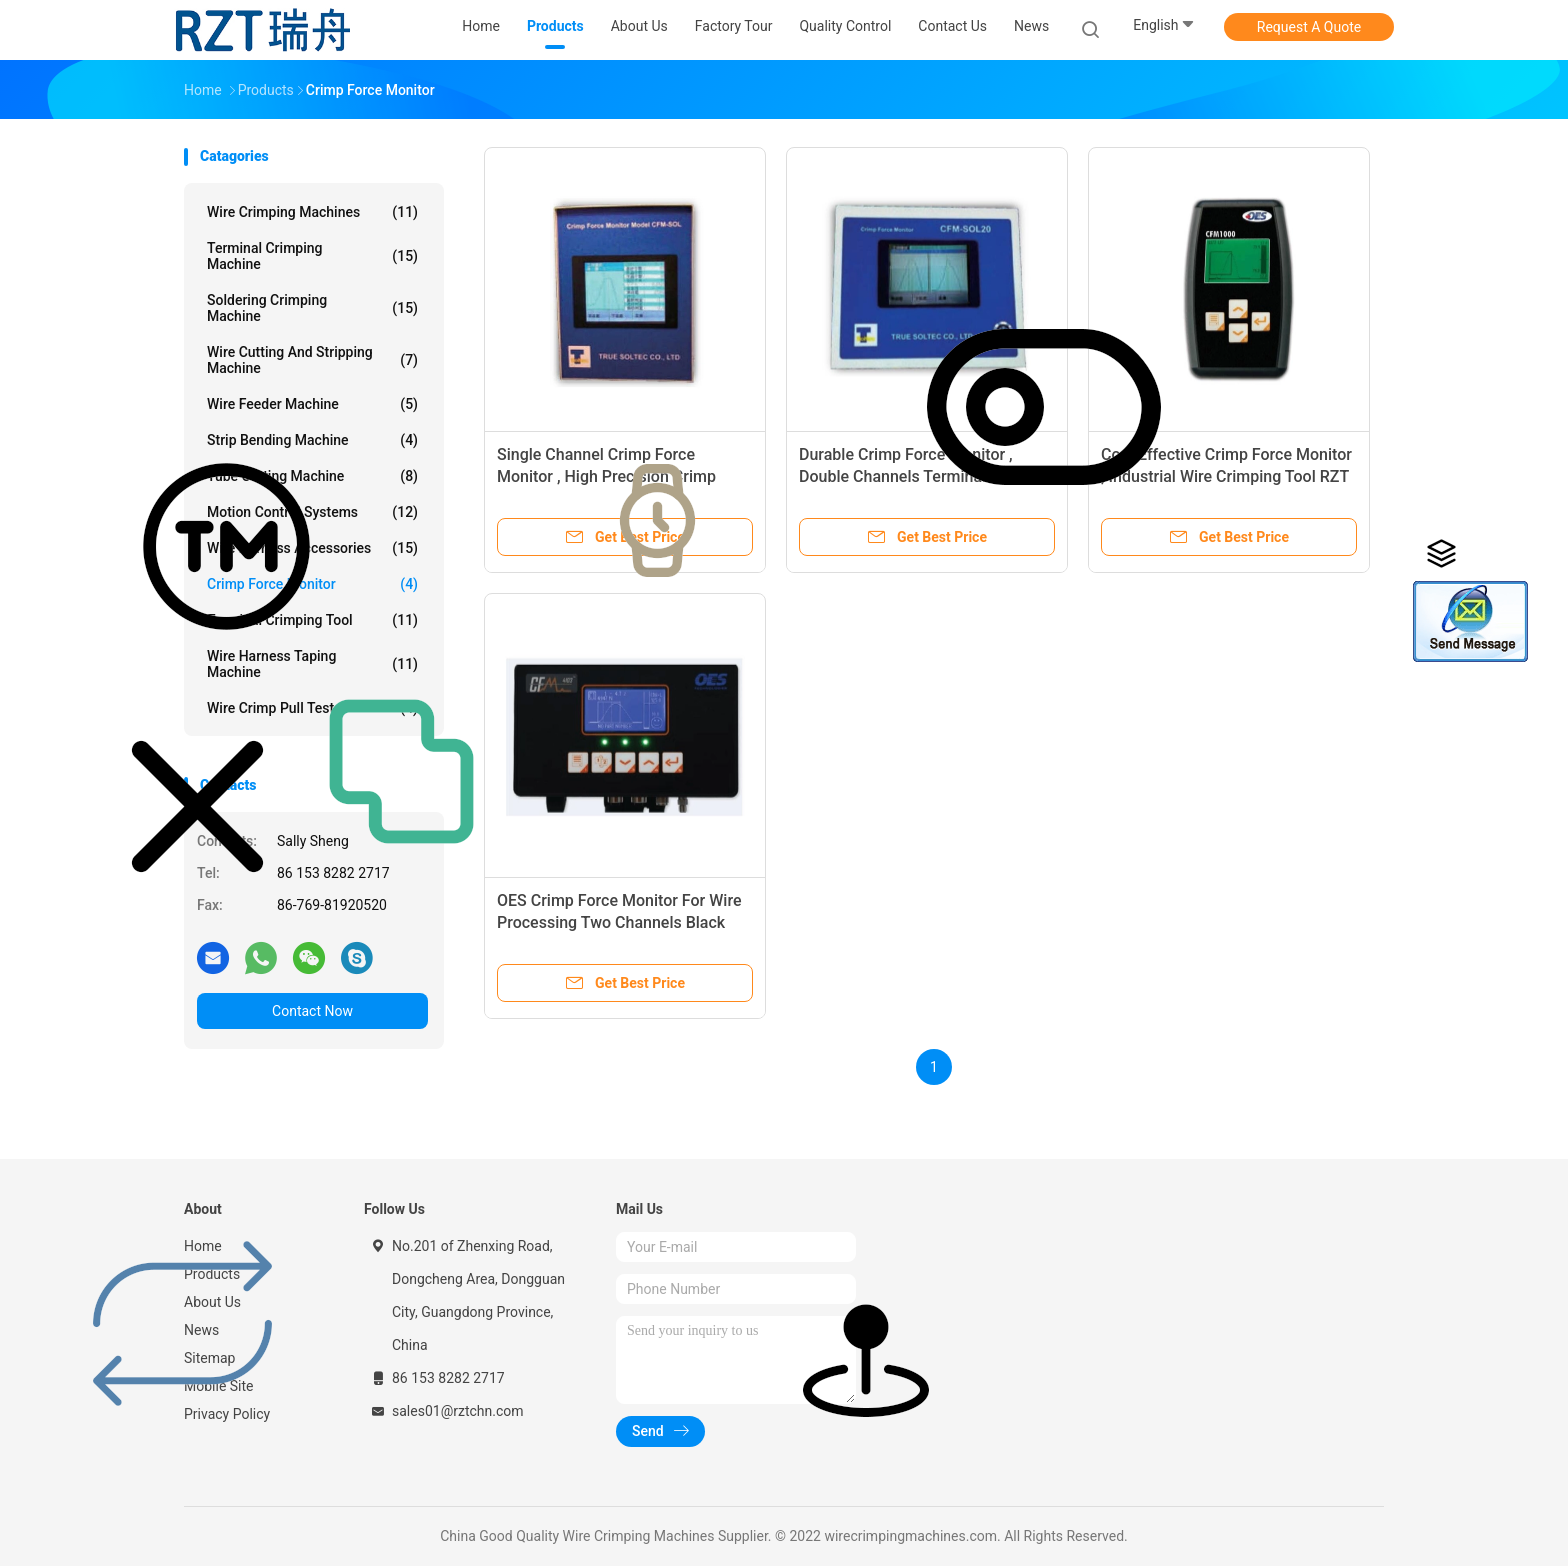 The image size is (1568, 1566). What do you see at coordinates (1441, 553) in the screenshot?
I see `view or manage layers` at bounding box center [1441, 553].